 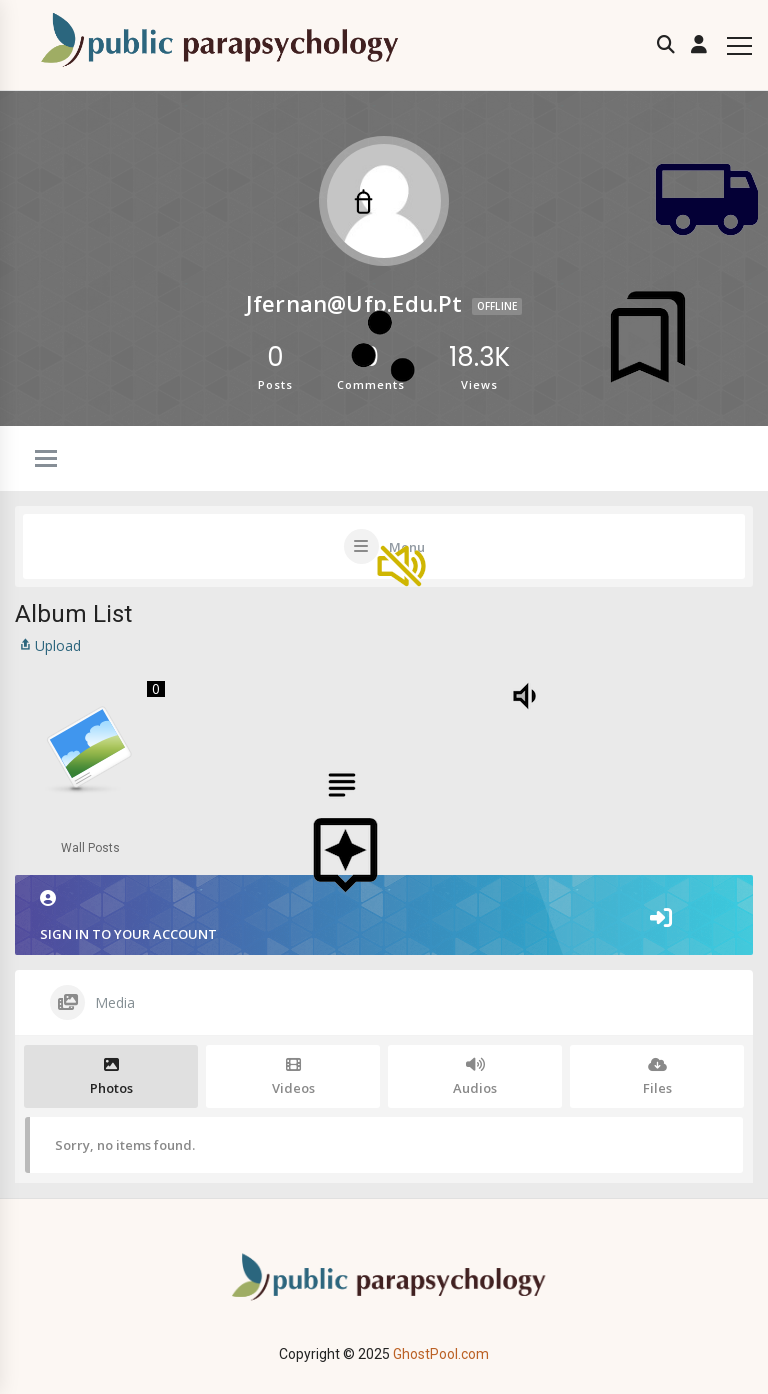 What do you see at coordinates (525, 696) in the screenshot?
I see `decrease audio volume` at bounding box center [525, 696].